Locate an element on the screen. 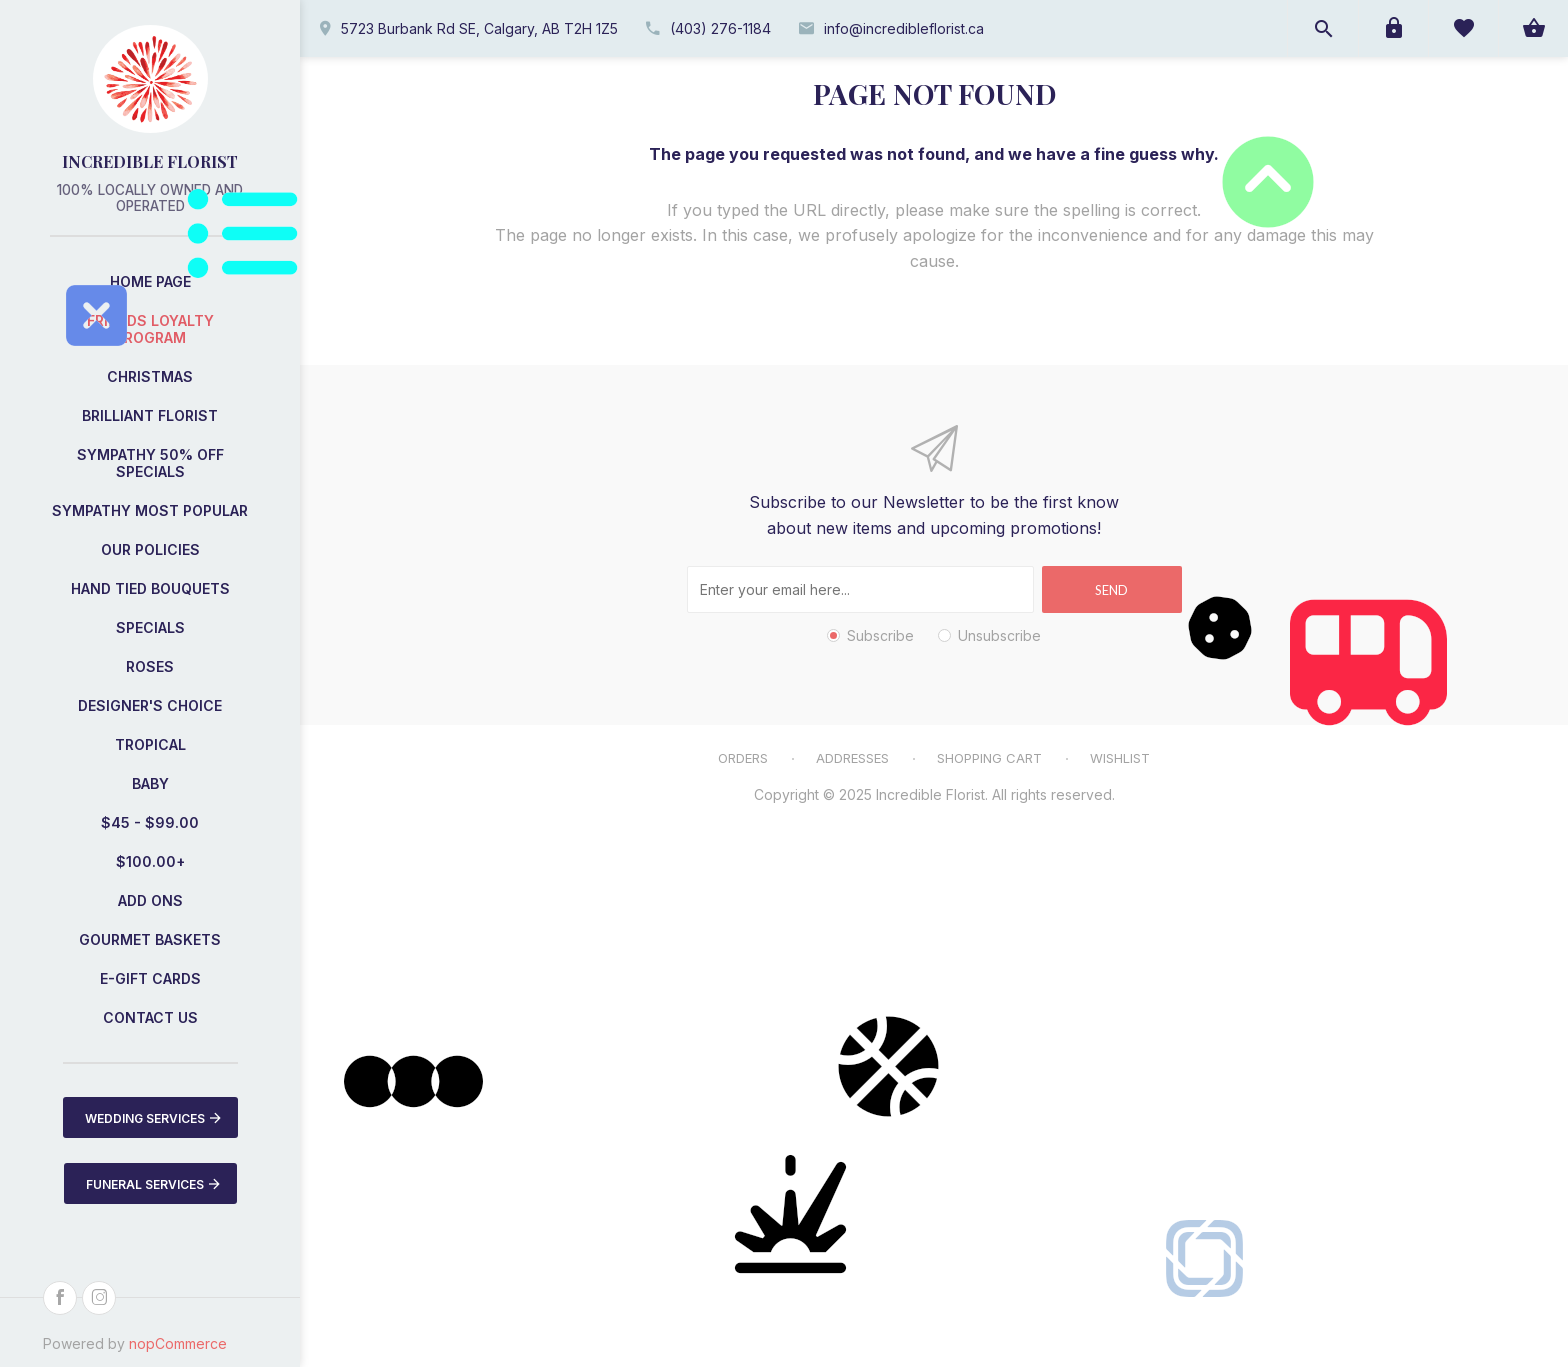 This screenshot has width=1568, height=1367. close or dismiss a dialog is located at coordinates (96, 315).